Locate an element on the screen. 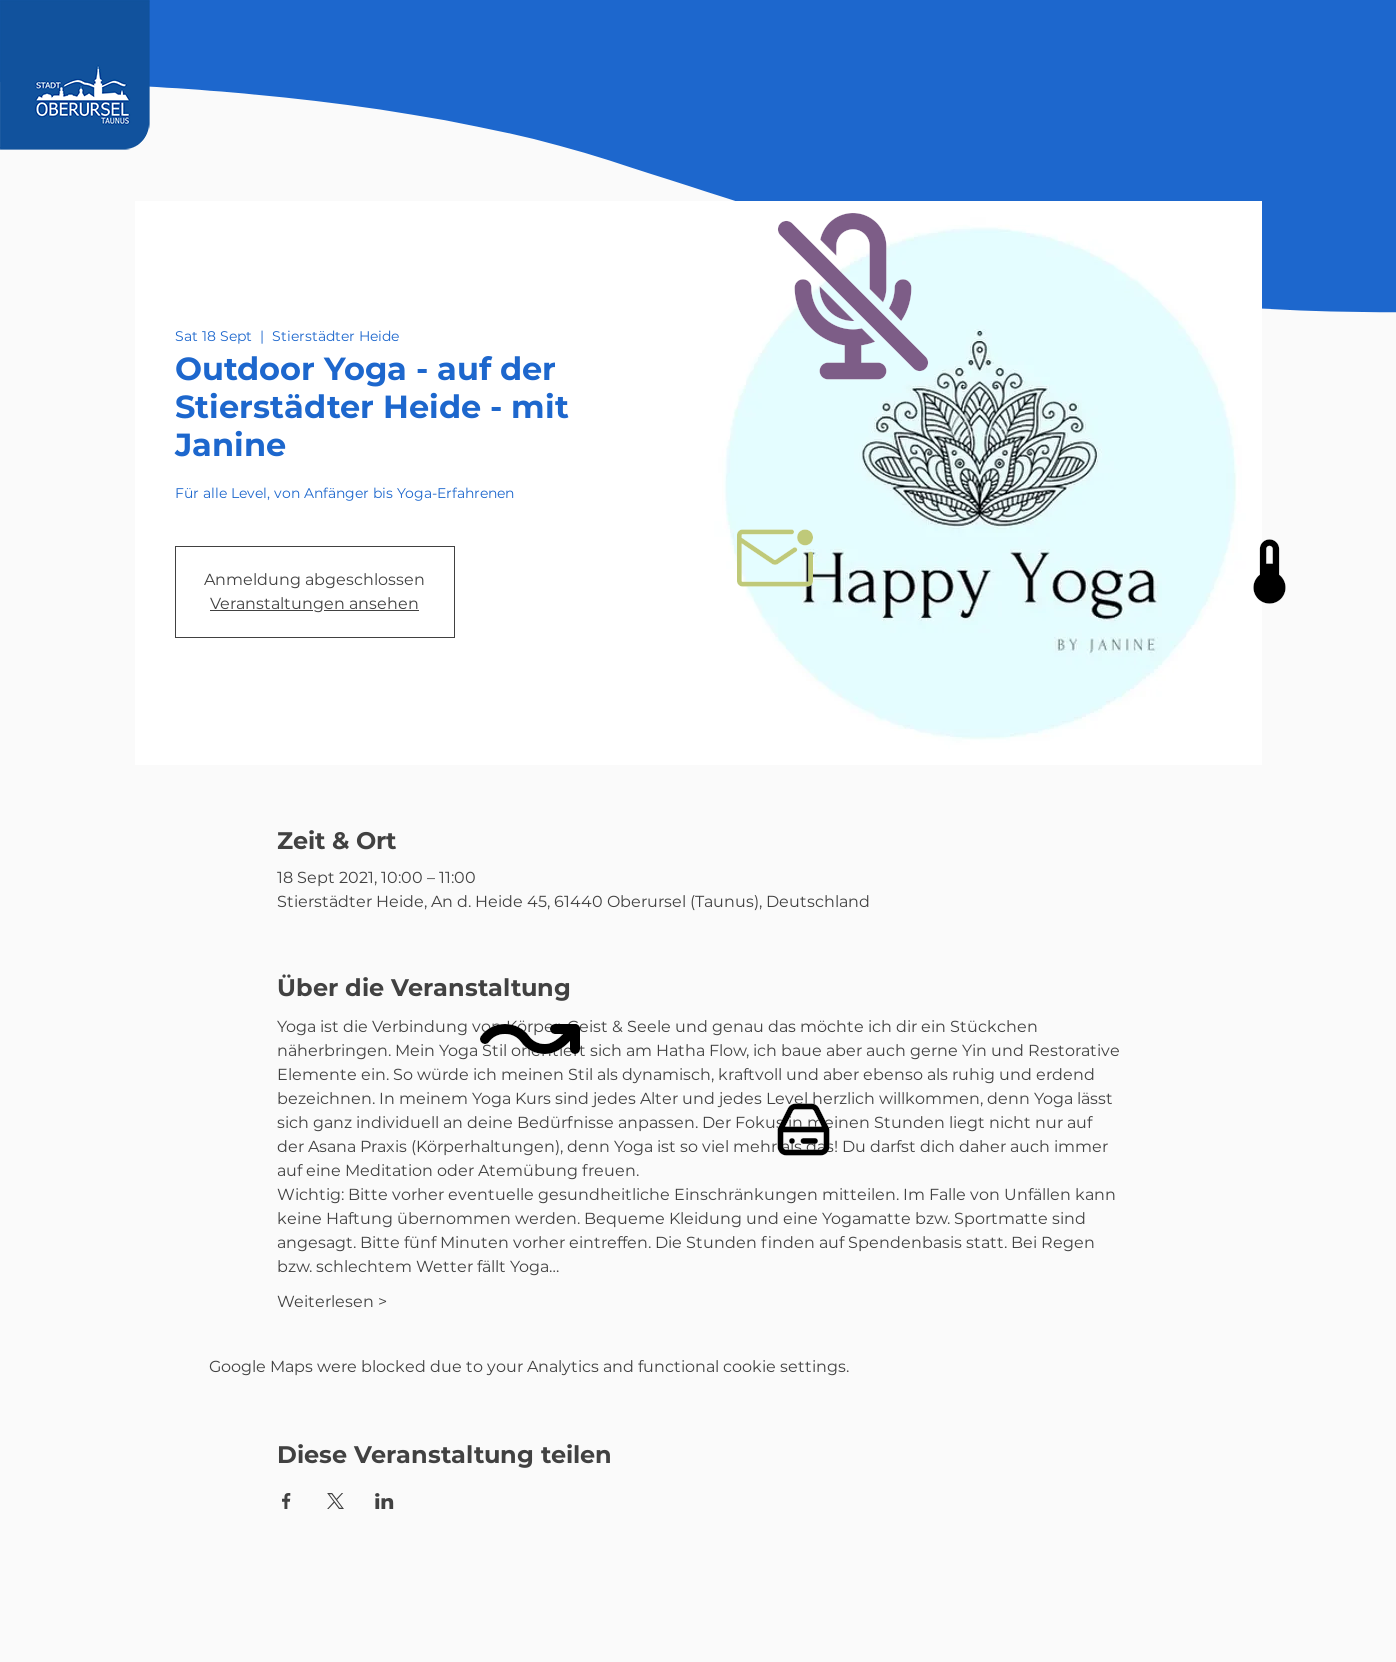 Image resolution: width=1396 pixels, height=1662 pixels. indicates unread messages or notifications is located at coordinates (775, 558).